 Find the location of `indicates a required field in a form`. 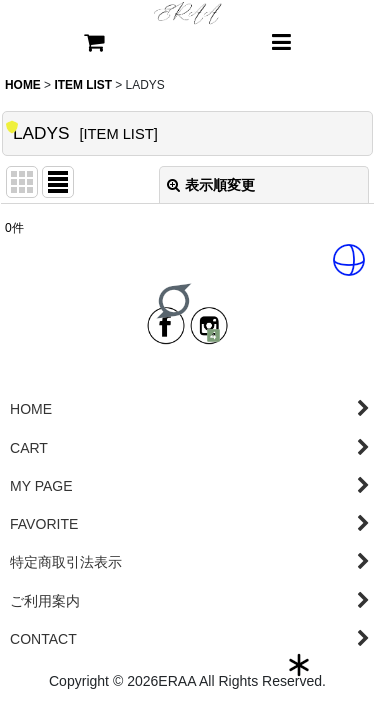

indicates a required field in a form is located at coordinates (299, 665).